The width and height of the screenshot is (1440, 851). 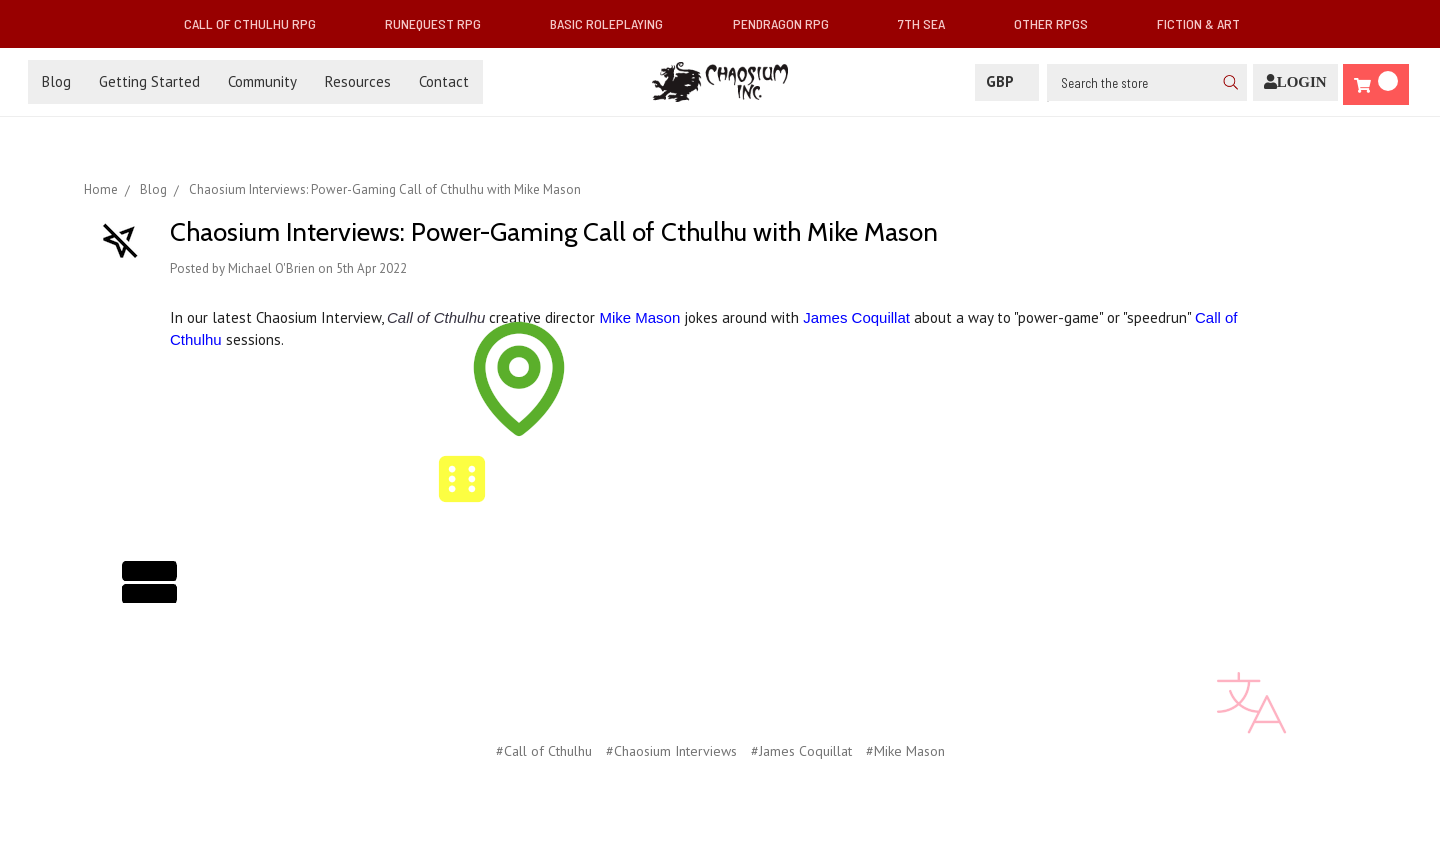 I want to click on view or set a location on the map, so click(x=519, y=379).